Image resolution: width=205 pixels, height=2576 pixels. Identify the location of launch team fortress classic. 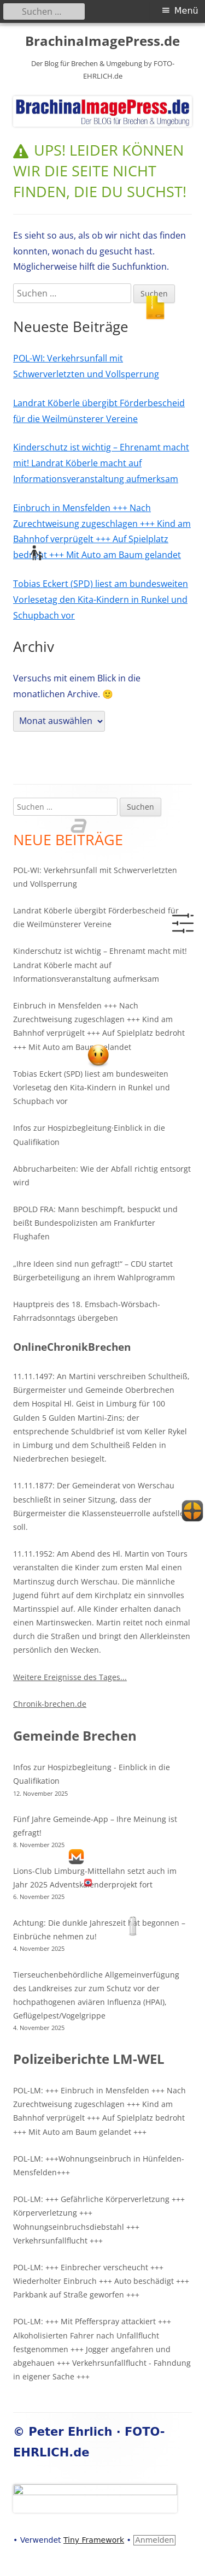
(192, 1511).